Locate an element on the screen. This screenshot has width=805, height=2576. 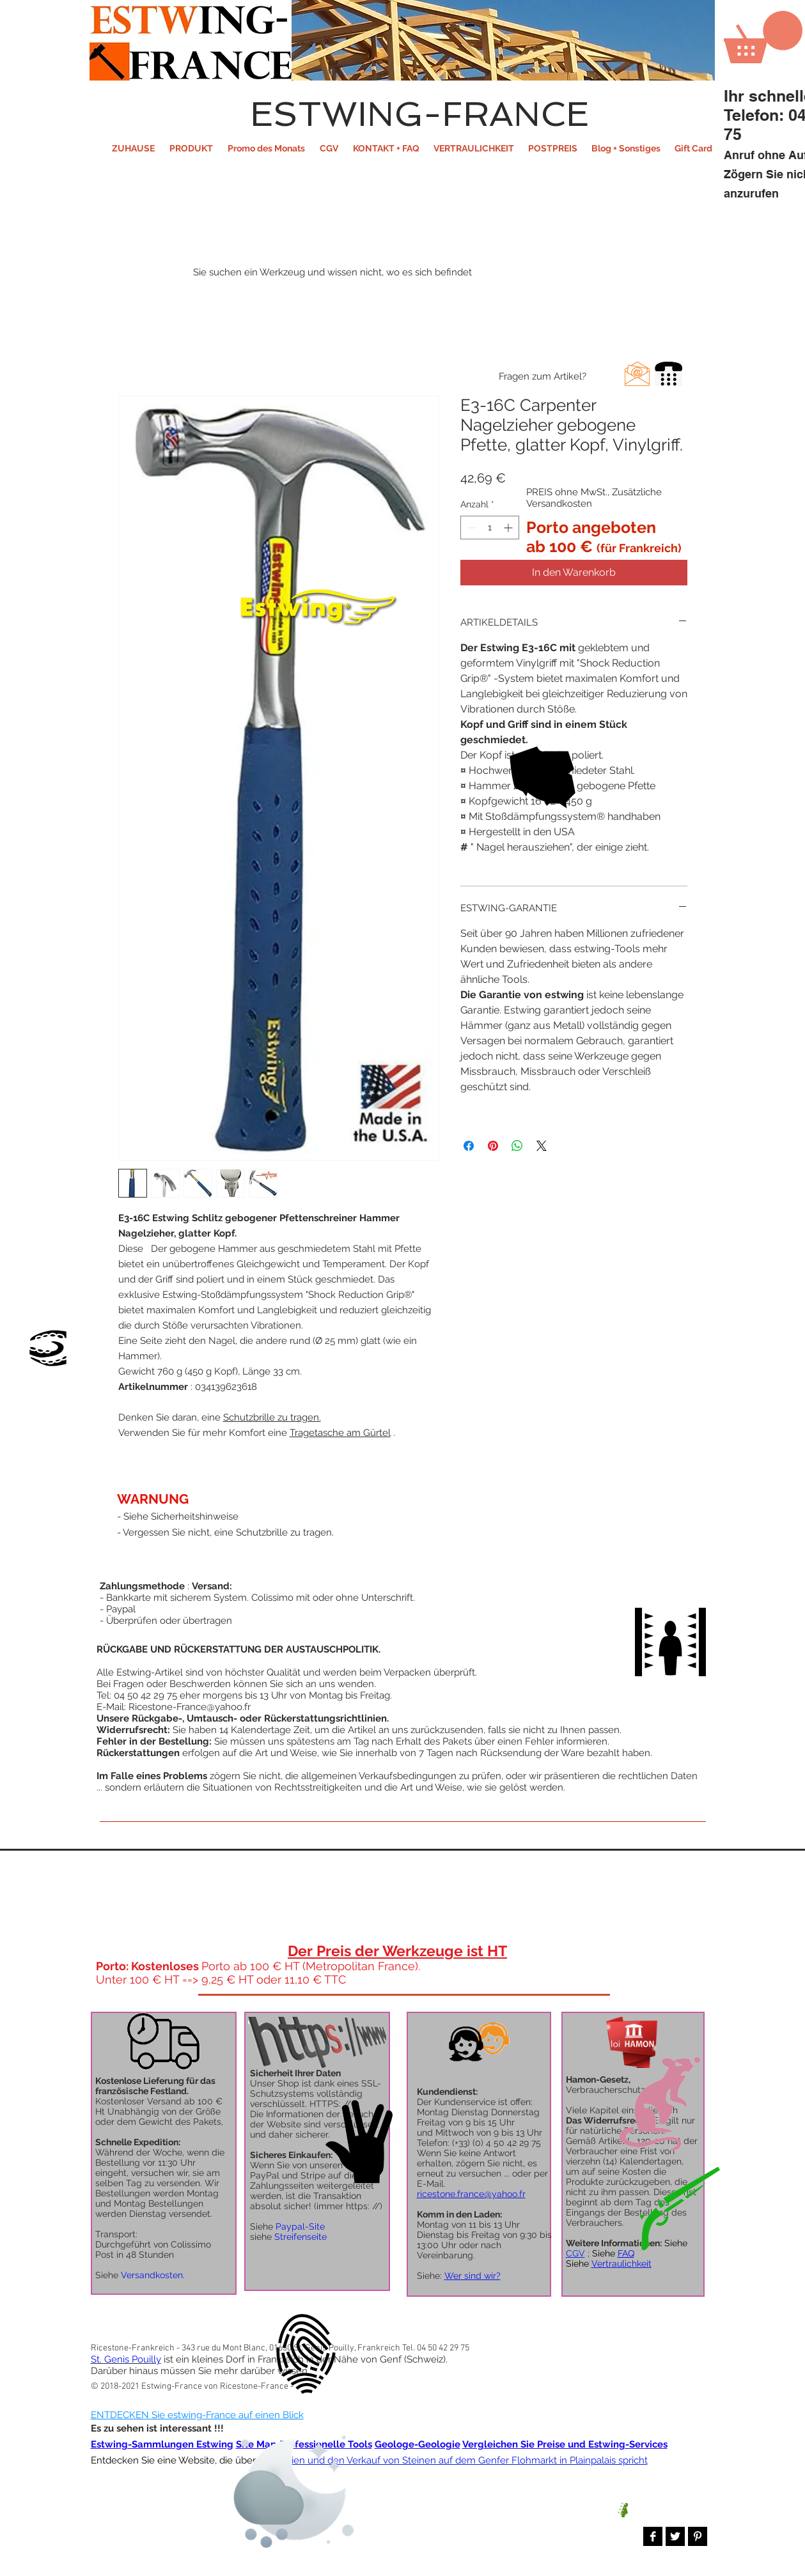
indicates scattered snow conditions at night is located at coordinates (293, 2492).